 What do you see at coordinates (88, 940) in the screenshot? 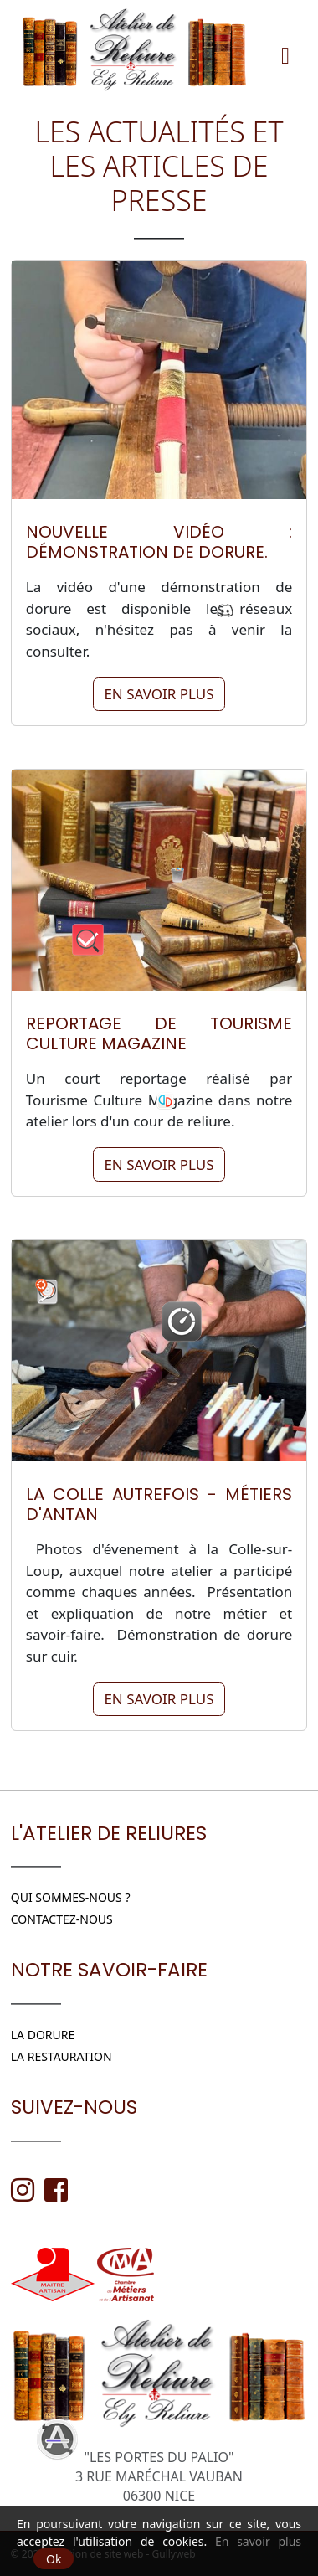
I see `open dconf editor to modify system configuration settings` at bounding box center [88, 940].